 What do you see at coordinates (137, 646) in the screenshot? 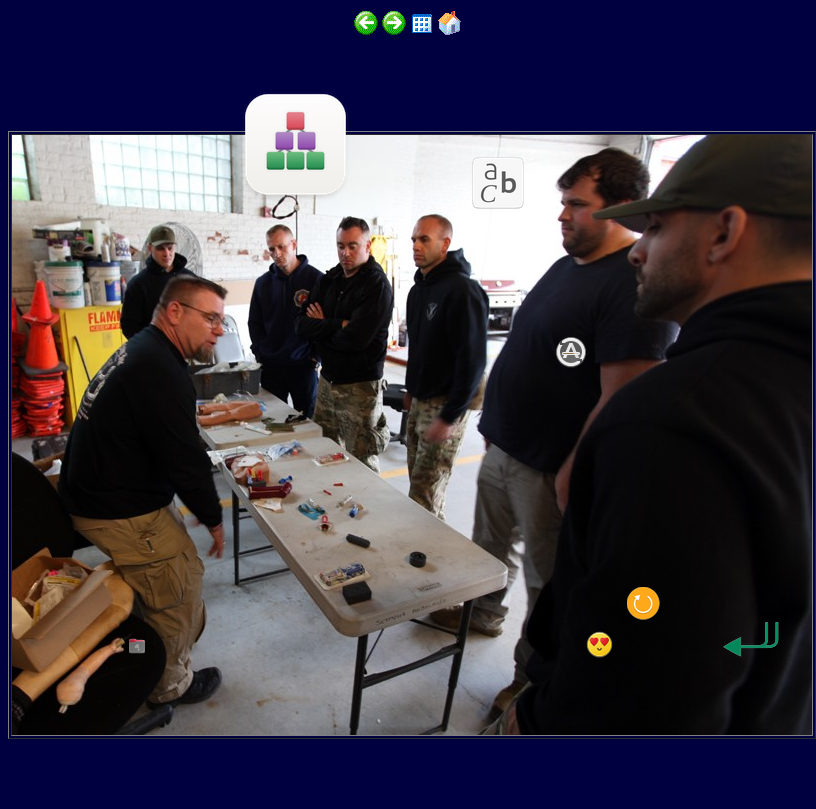
I see `open insync cloud sync folder` at bounding box center [137, 646].